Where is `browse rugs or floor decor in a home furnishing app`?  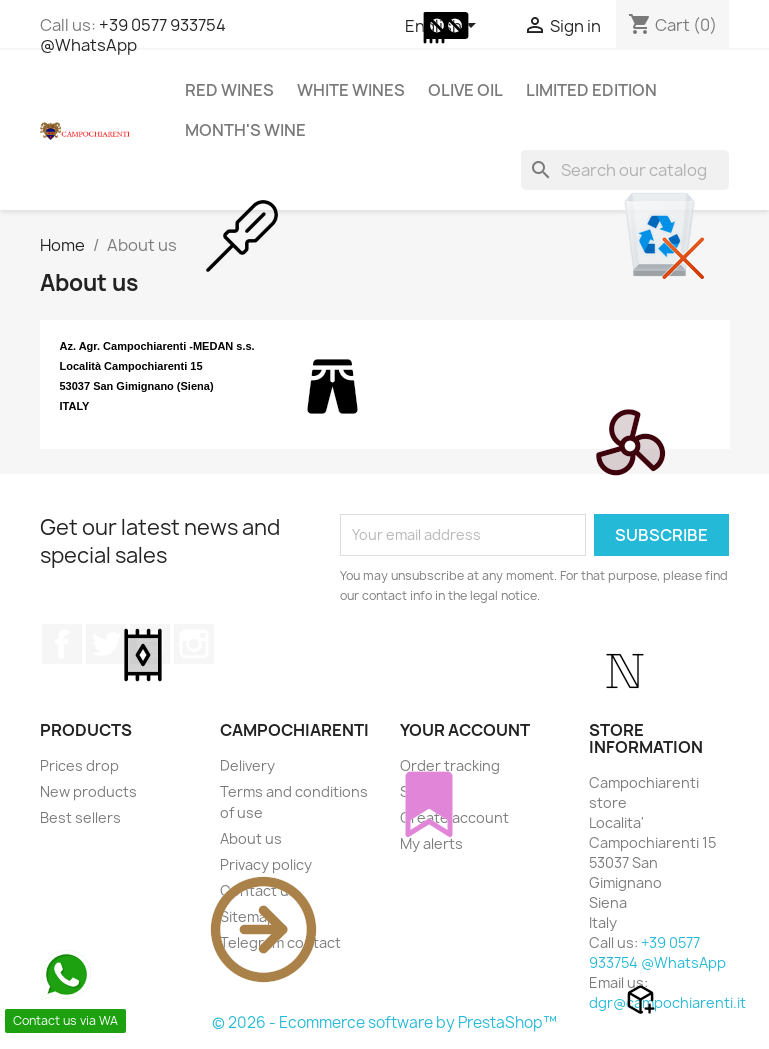 browse rugs or floor decor in a home furnishing app is located at coordinates (143, 655).